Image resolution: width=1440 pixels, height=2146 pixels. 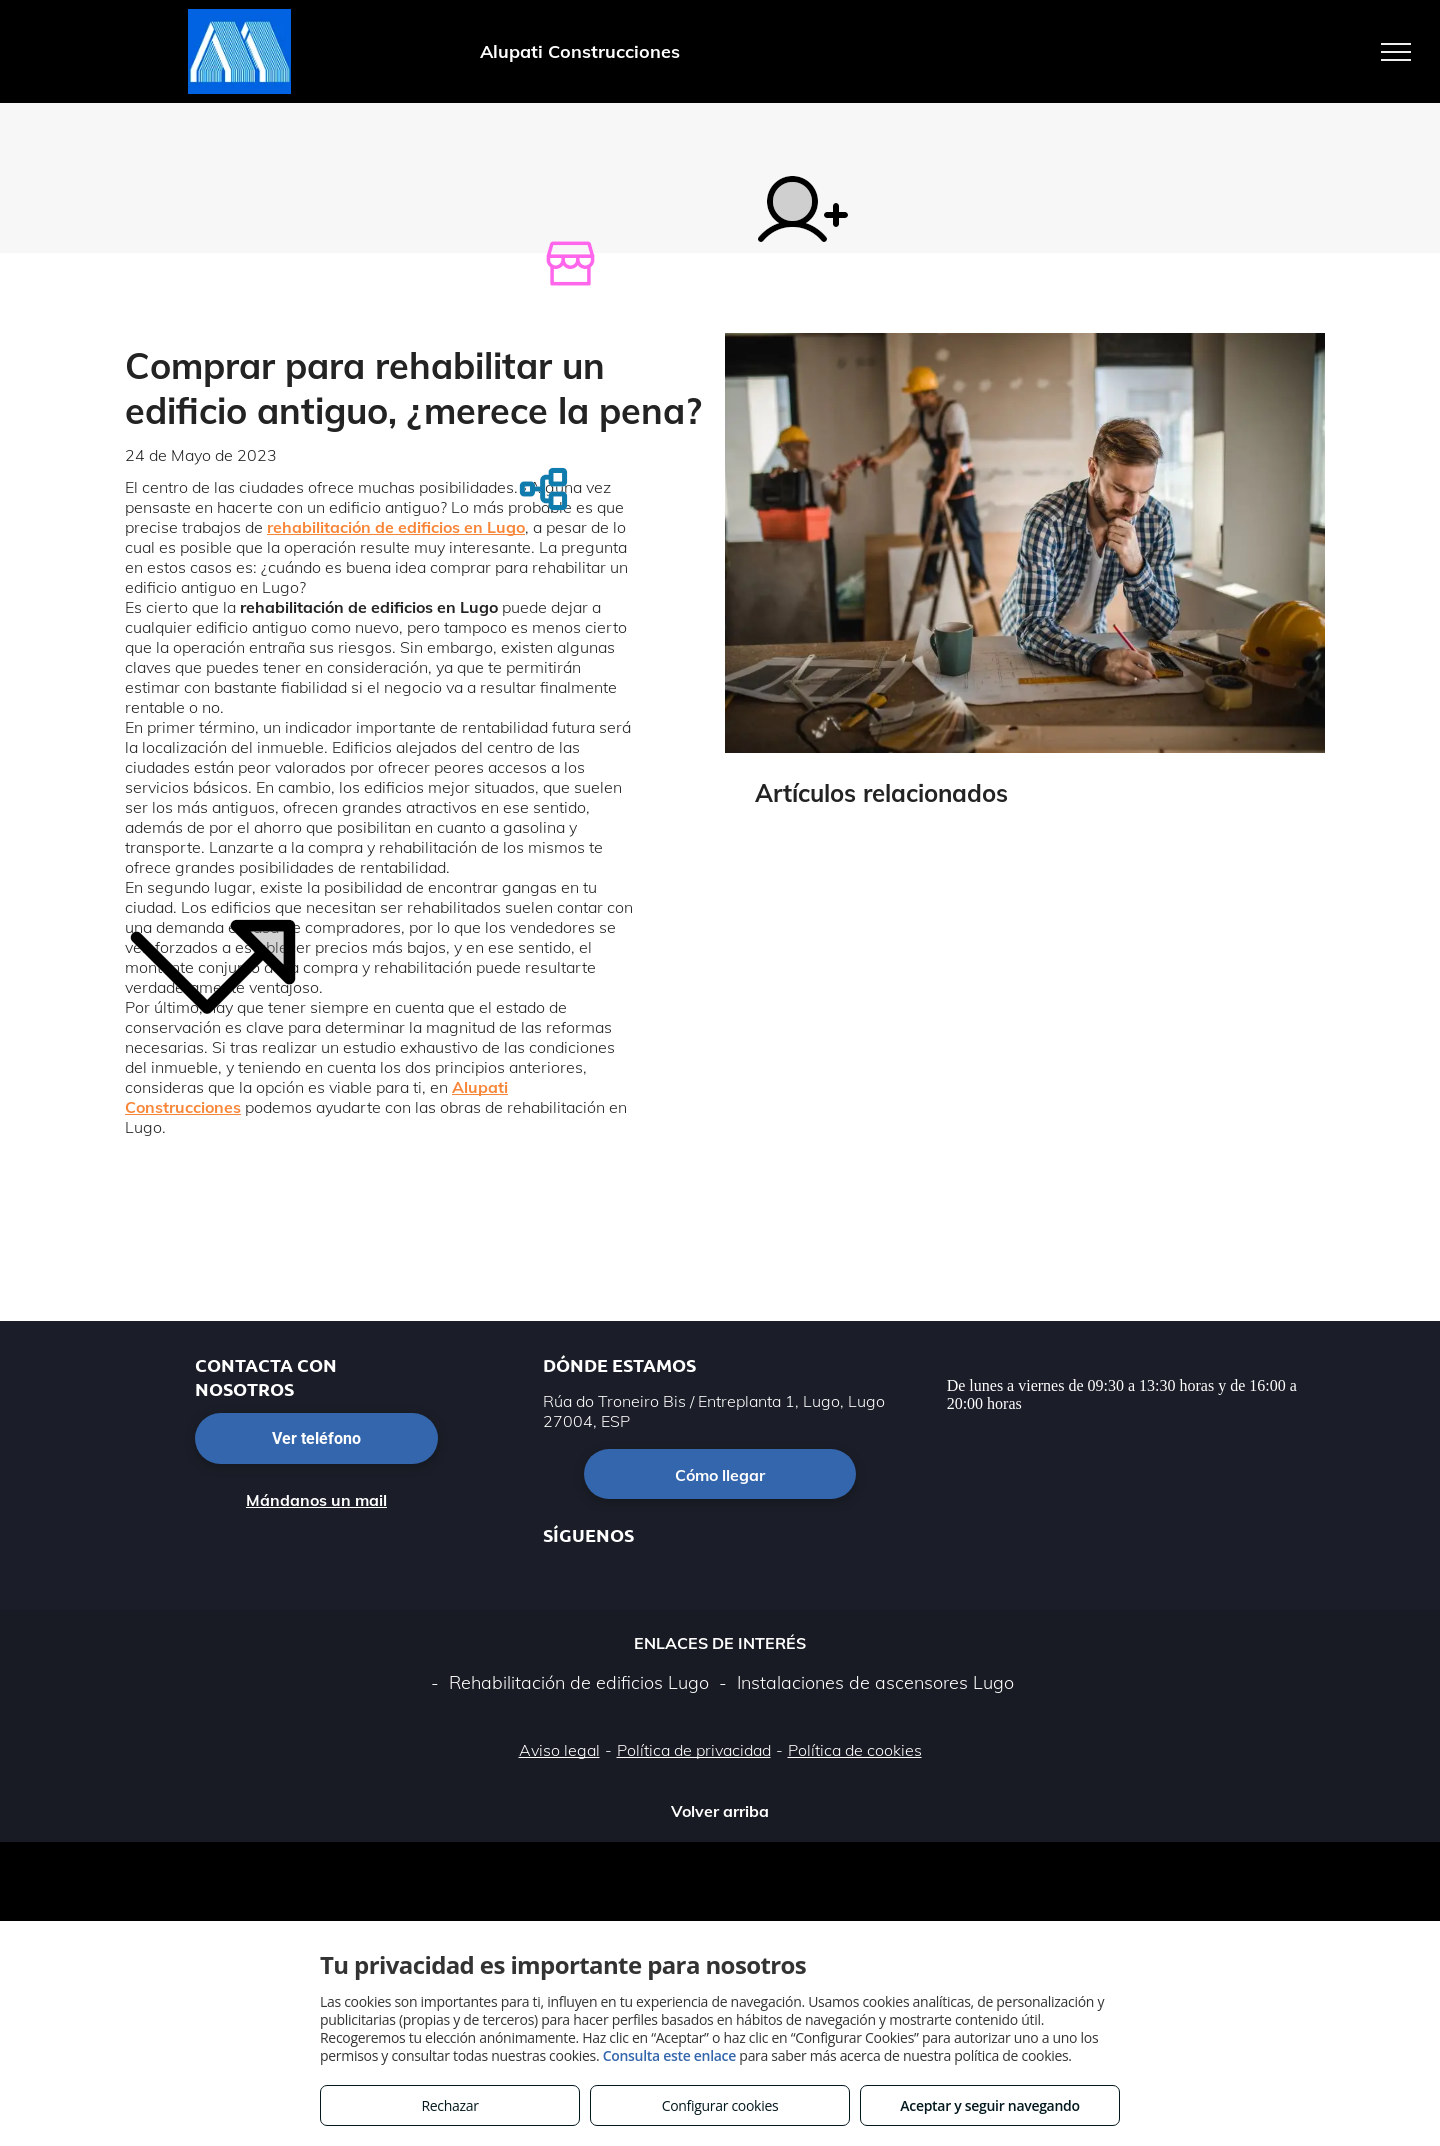 I want to click on view hierarchical data structure, so click(x=546, y=489).